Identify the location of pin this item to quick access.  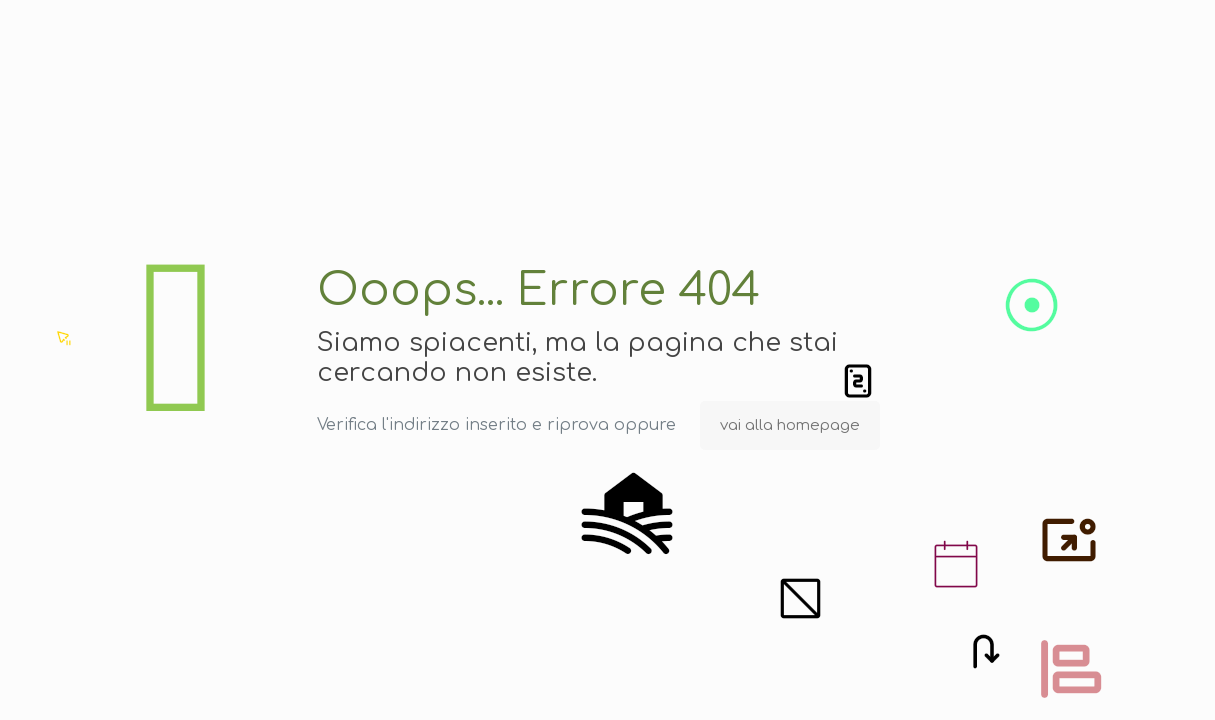
(1069, 540).